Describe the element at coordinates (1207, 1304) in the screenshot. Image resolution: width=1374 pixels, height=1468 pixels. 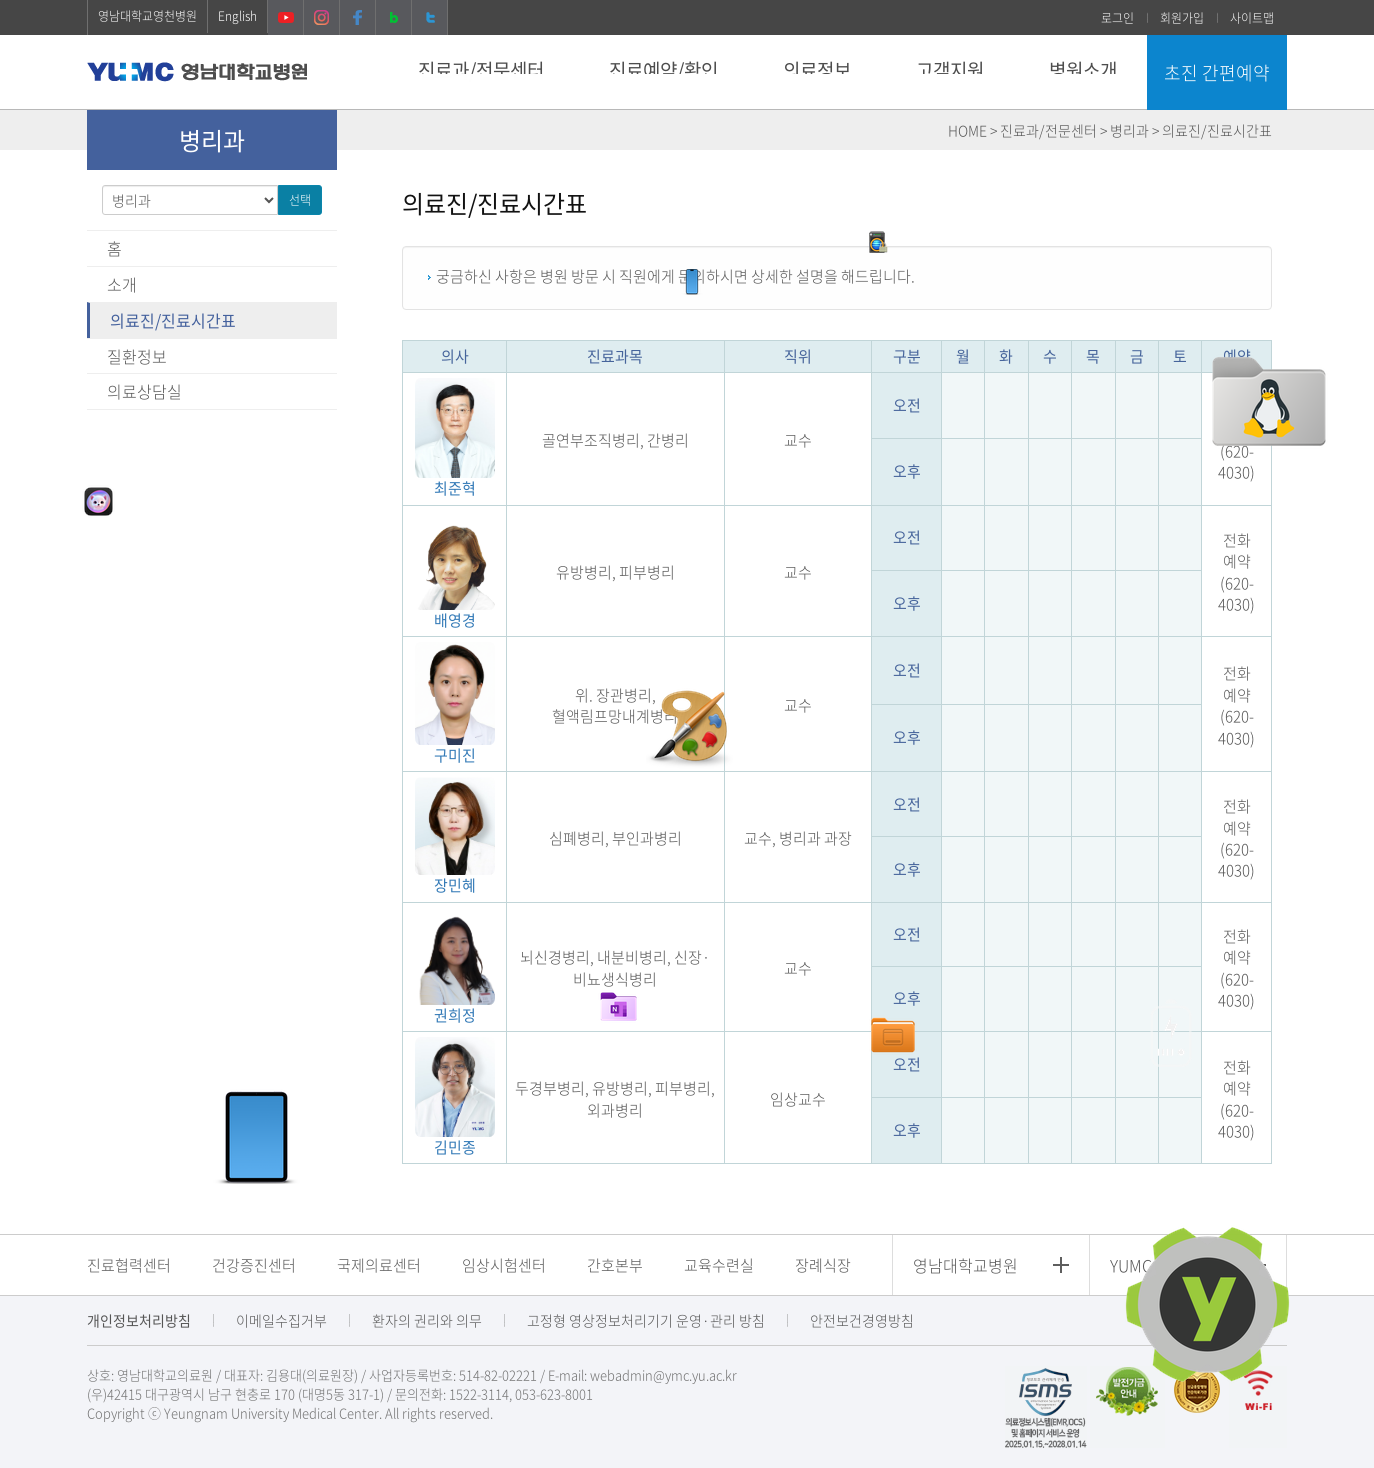
I see `open YubiKey Manager application` at that location.